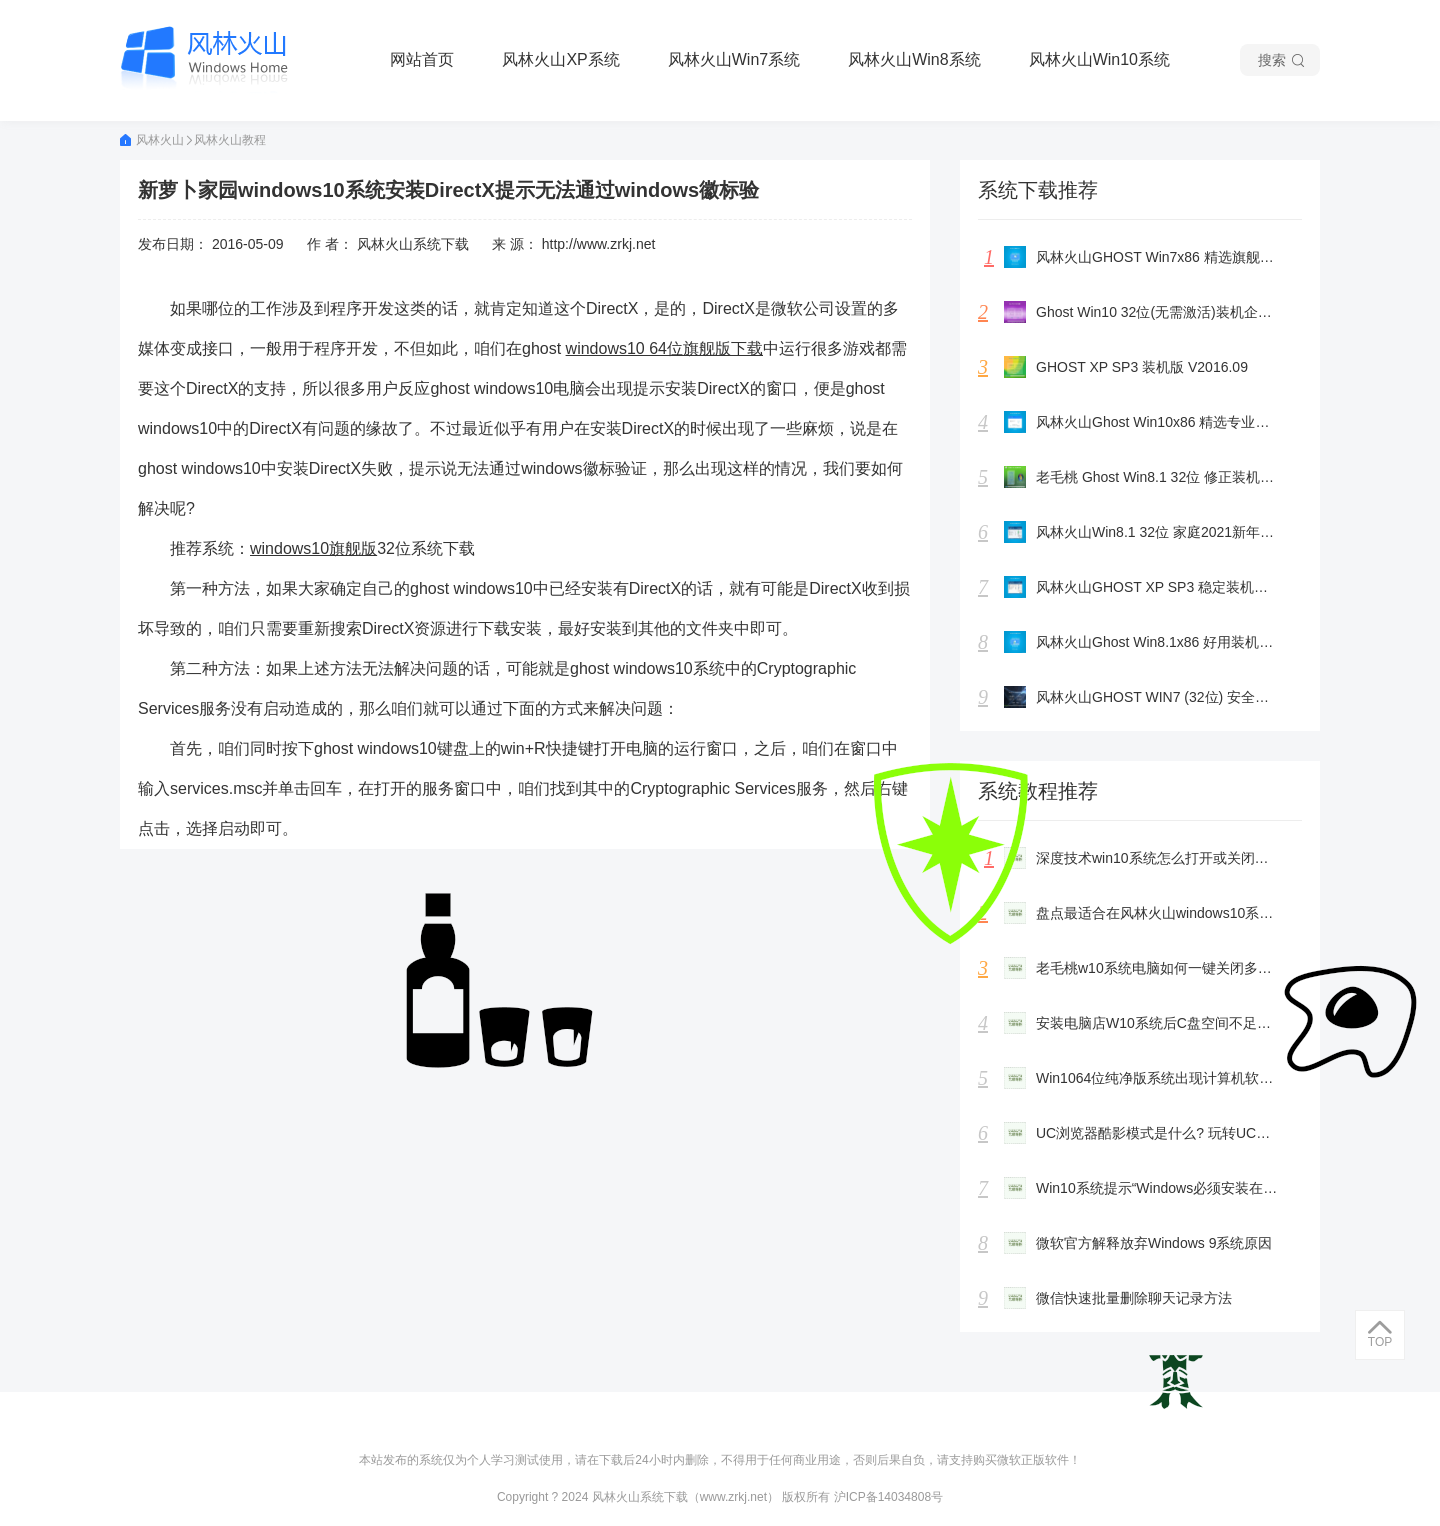  What do you see at coordinates (950, 854) in the screenshot?
I see `activate shield or defense mode` at bounding box center [950, 854].